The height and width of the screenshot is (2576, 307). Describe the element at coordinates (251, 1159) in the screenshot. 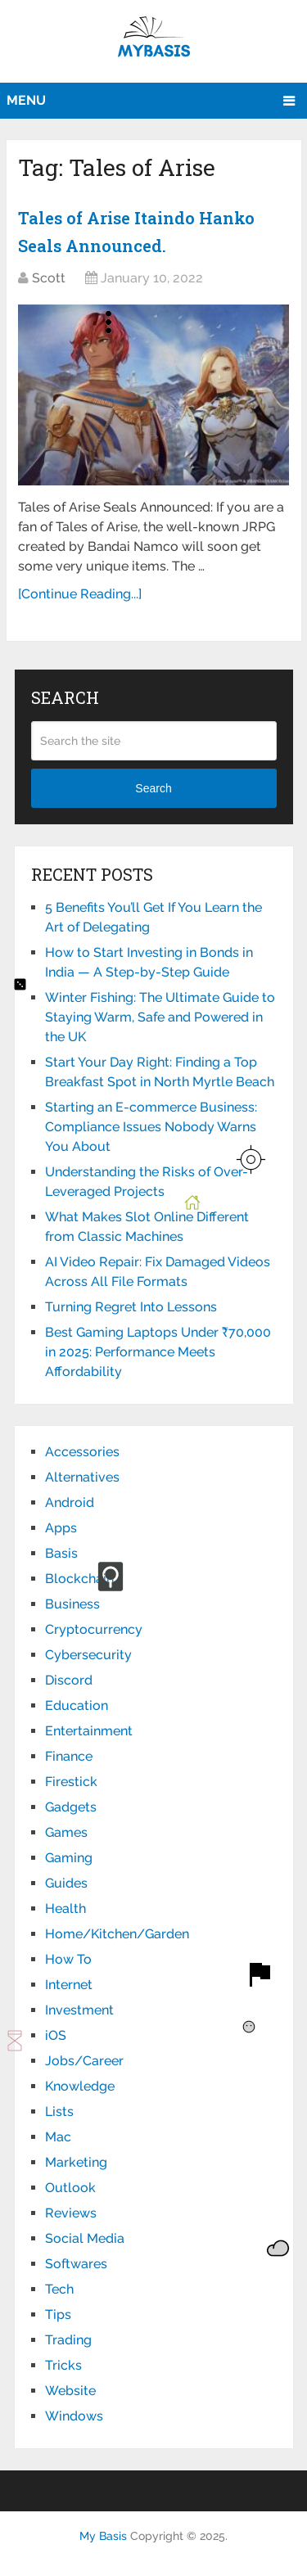

I see `center map on current location` at that location.